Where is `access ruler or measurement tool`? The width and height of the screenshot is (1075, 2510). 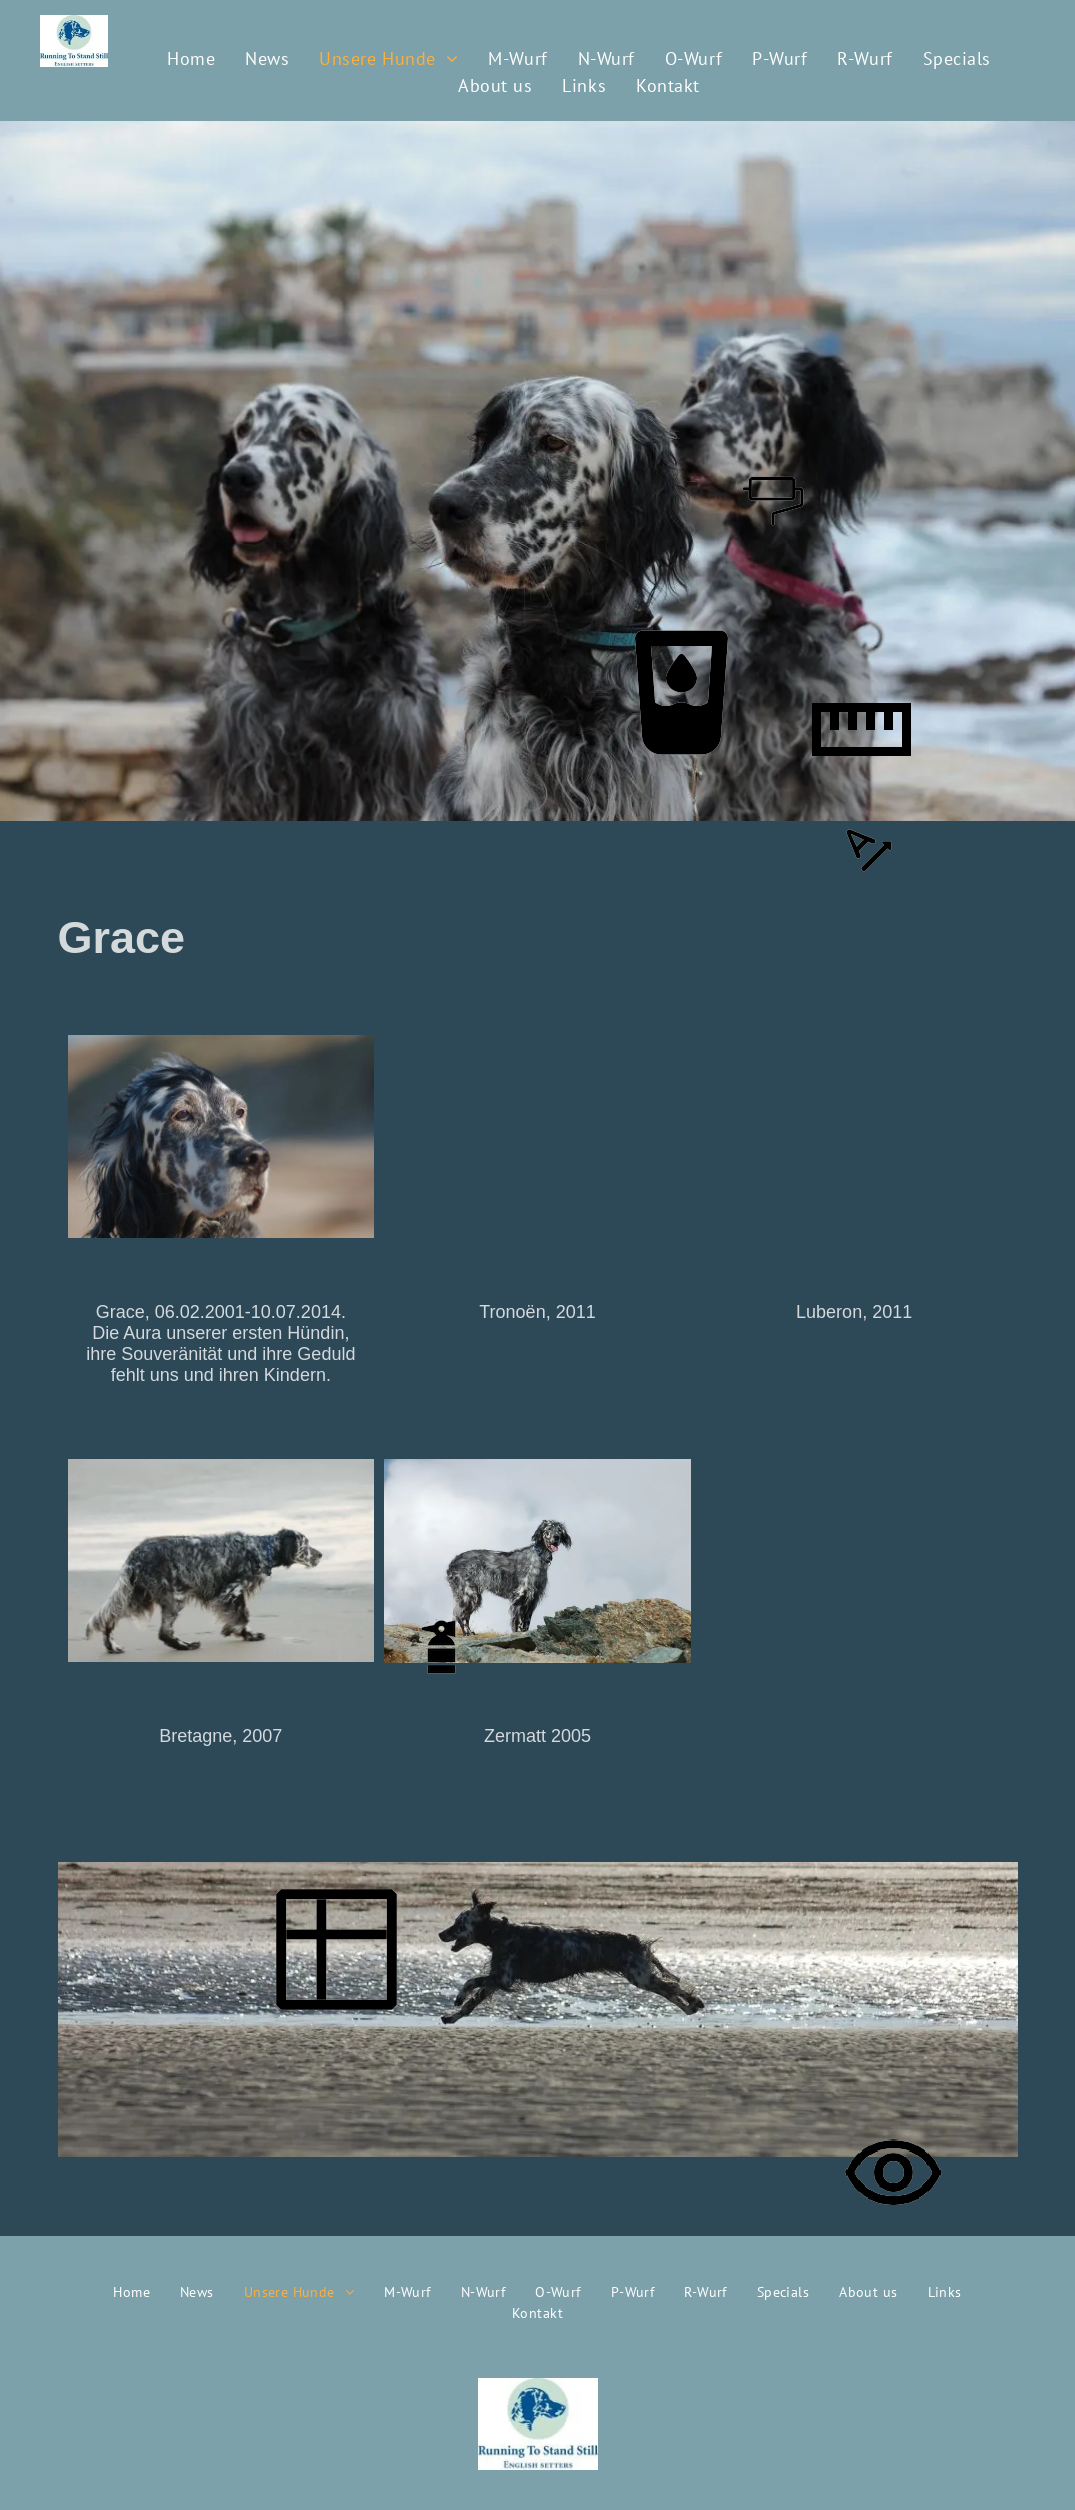
access ruler or measurement tool is located at coordinates (861, 729).